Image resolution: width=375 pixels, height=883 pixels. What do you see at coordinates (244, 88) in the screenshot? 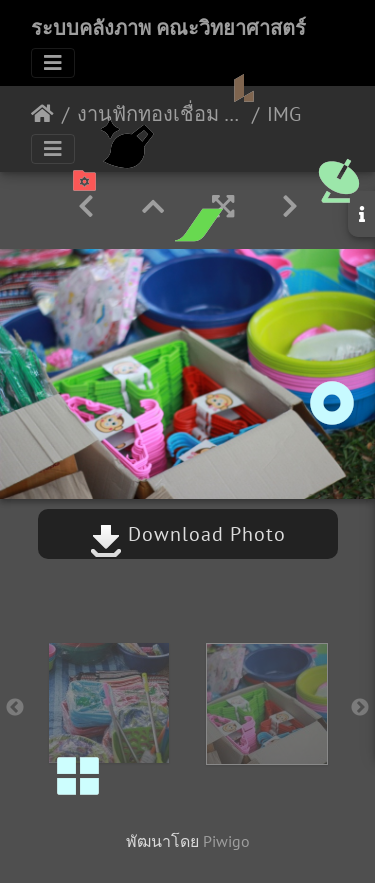
I see `lucid software company logo` at bounding box center [244, 88].